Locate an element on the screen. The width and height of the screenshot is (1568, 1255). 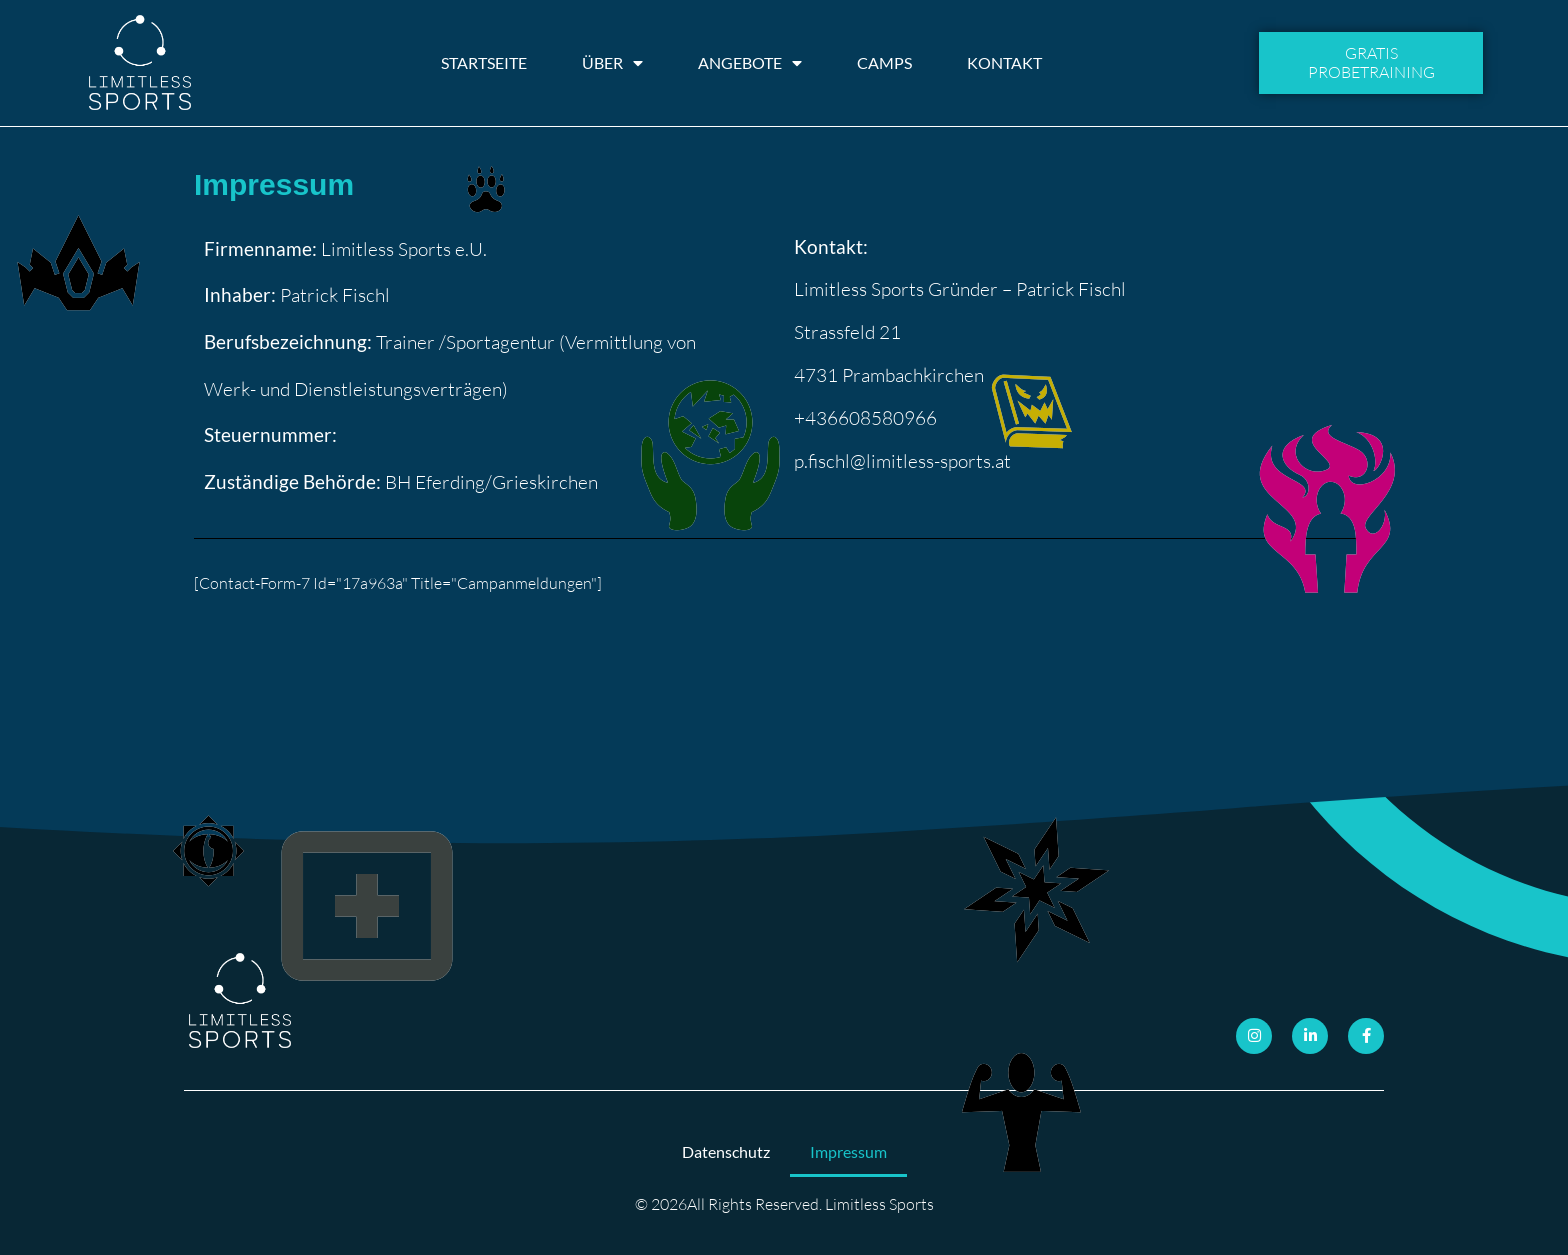
indicates royalty or kingdom-related game feature is located at coordinates (78, 265).